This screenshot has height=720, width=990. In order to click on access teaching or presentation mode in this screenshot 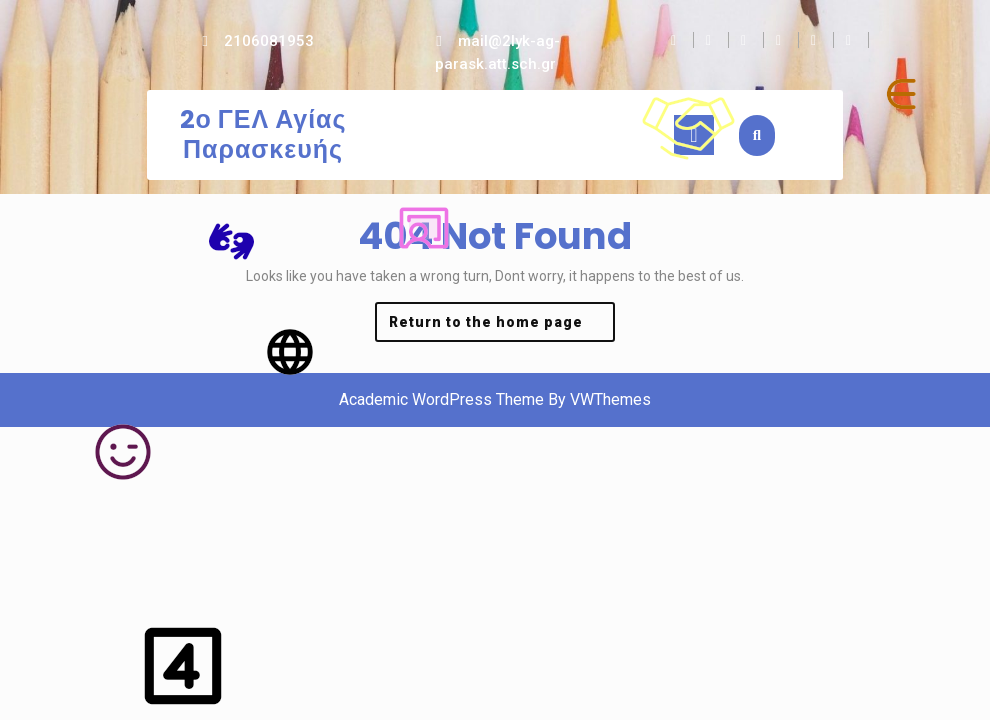, I will do `click(424, 228)`.